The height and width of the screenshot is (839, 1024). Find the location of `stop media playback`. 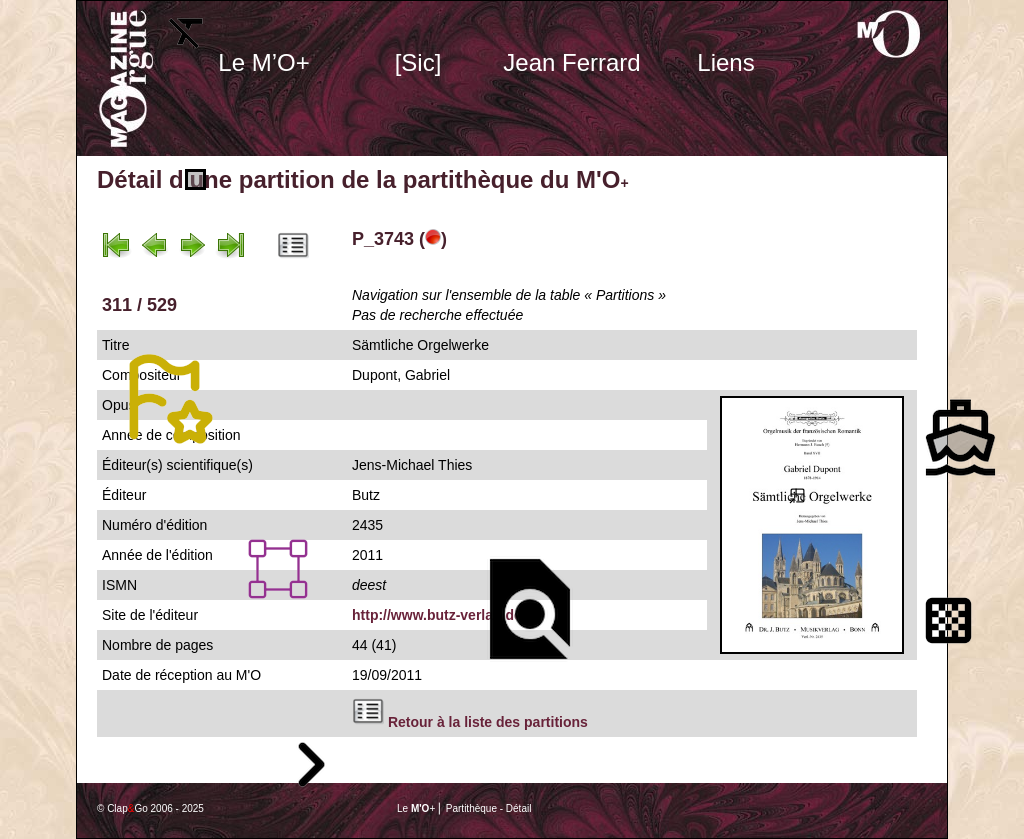

stop media playback is located at coordinates (195, 179).